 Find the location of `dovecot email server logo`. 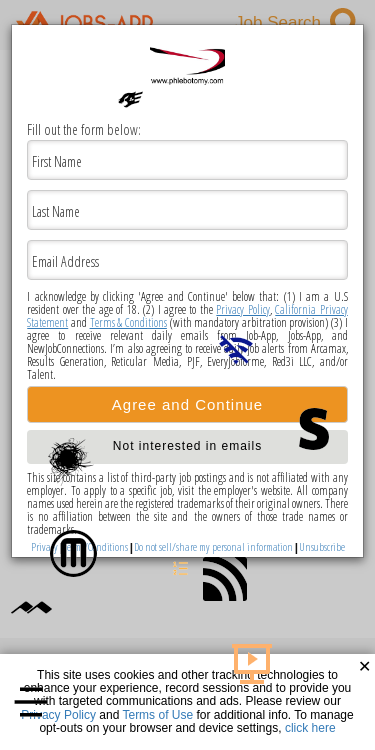

dovecot email server logo is located at coordinates (31, 607).